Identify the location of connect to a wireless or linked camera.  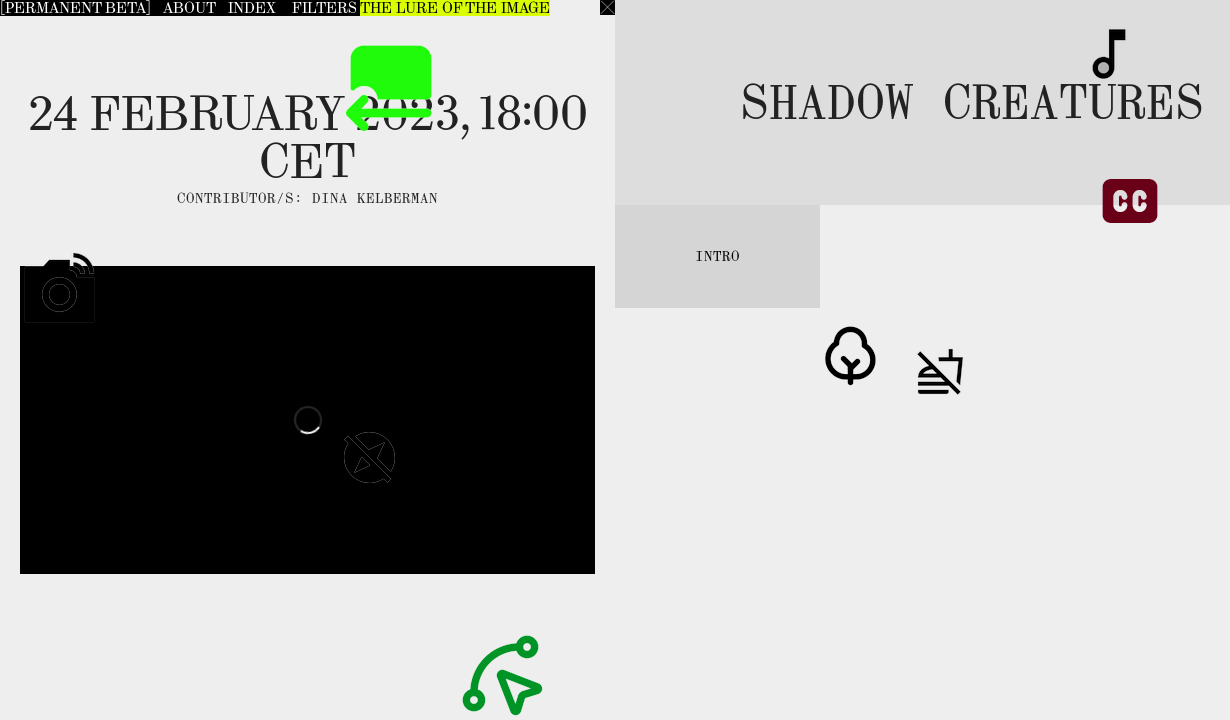
(59, 287).